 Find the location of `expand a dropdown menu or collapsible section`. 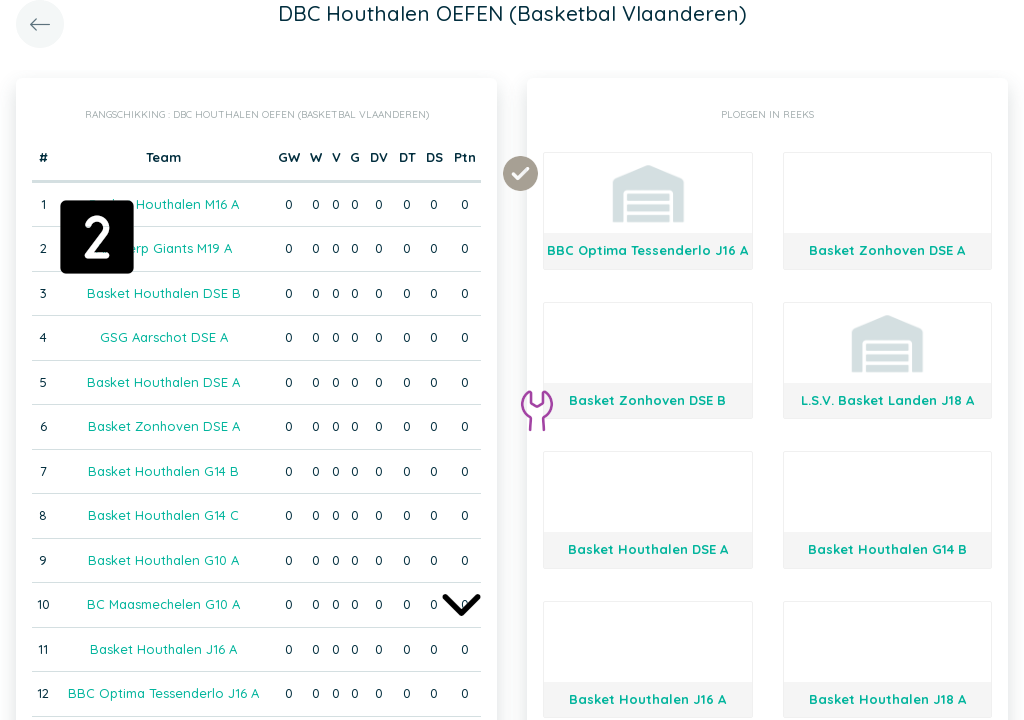

expand a dropdown menu or collapsible section is located at coordinates (461, 605).